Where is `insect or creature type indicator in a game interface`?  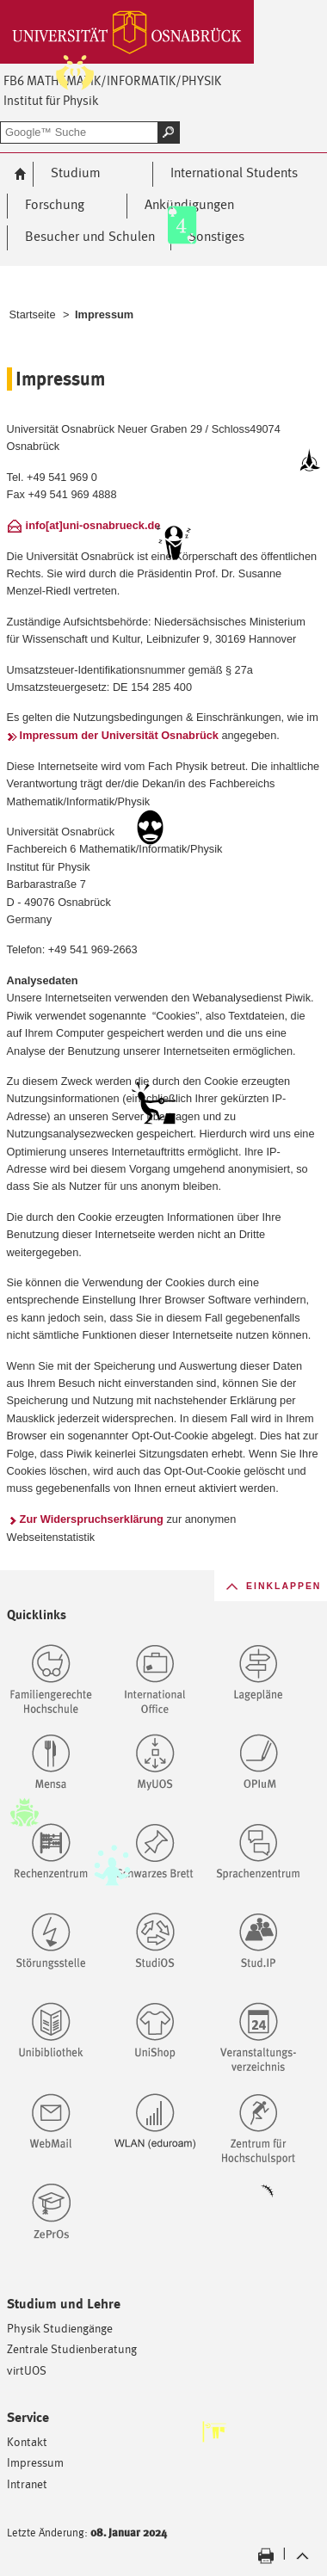 insect or creature type indicator in a game interface is located at coordinates (75, 72).